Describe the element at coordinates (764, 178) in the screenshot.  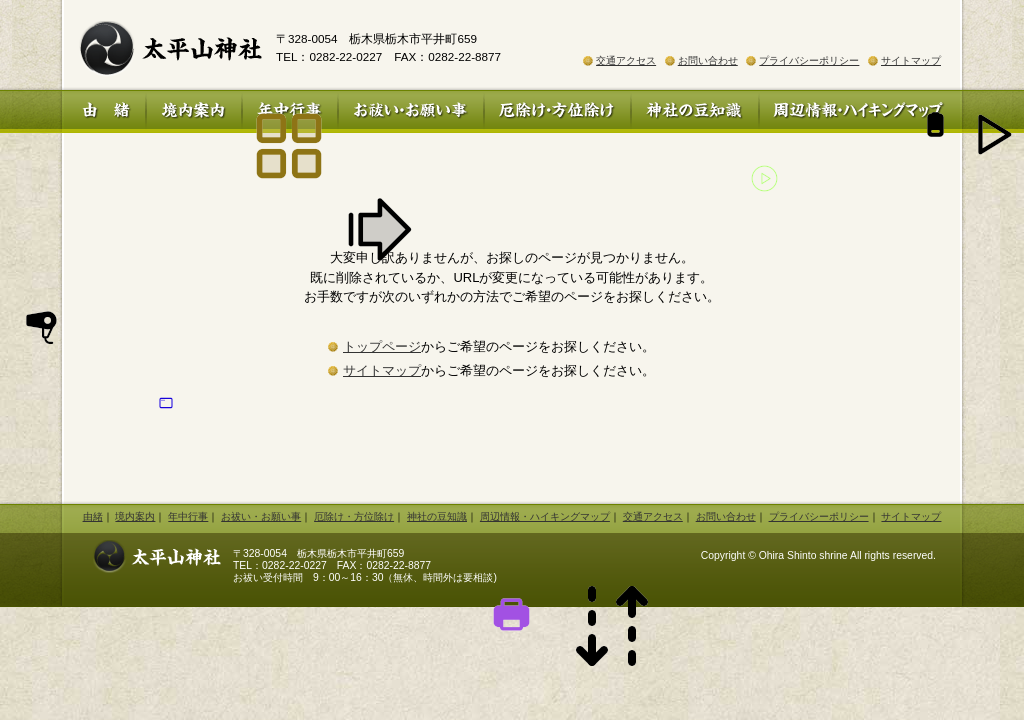
I see `play media or video content` at that location.